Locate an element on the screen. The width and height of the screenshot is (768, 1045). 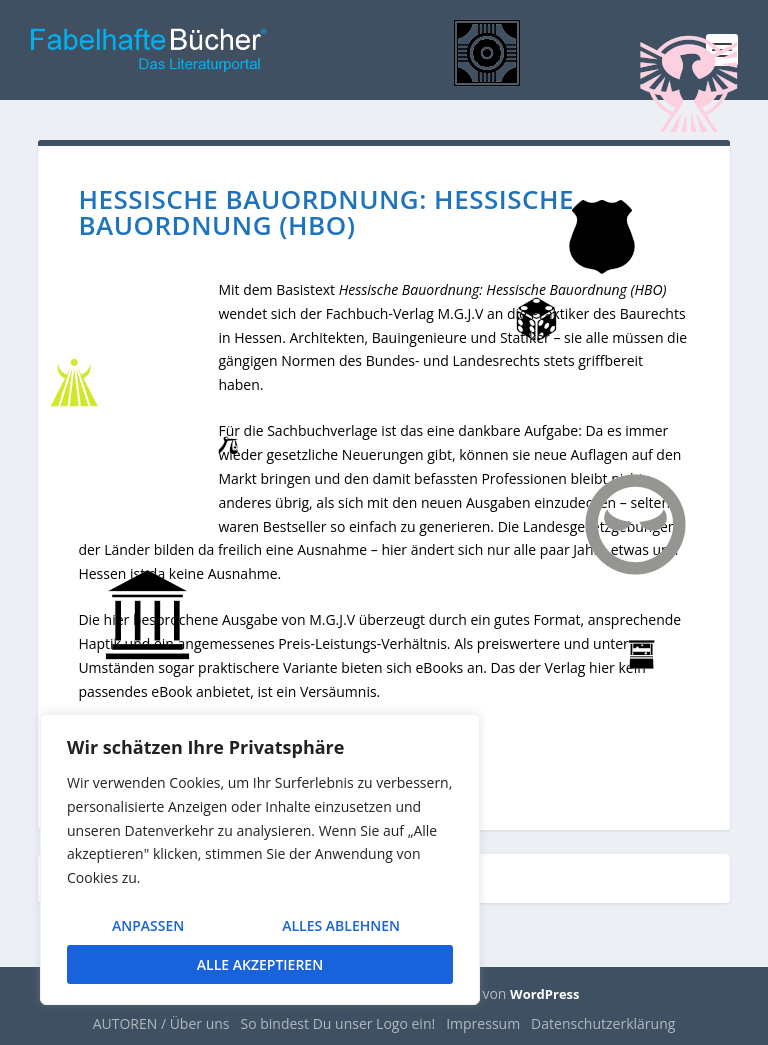
condor or eagle emblem representing a faction or team is located at coordinates (689, 84).